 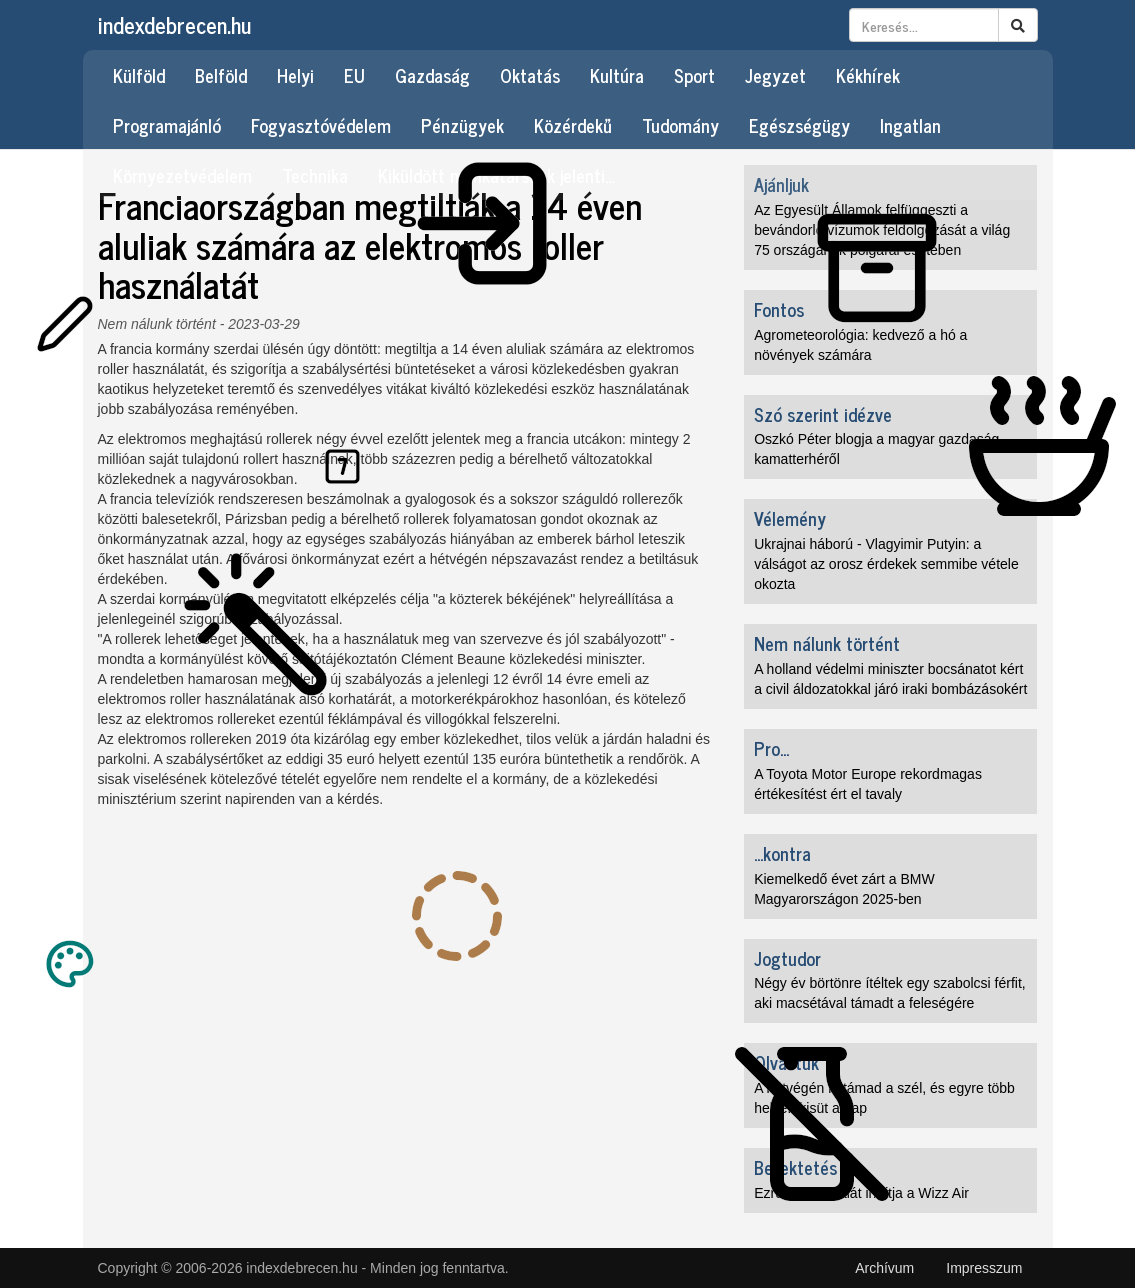 I want to click on indicates loading or processing in progress, so click(x=457, y=916).